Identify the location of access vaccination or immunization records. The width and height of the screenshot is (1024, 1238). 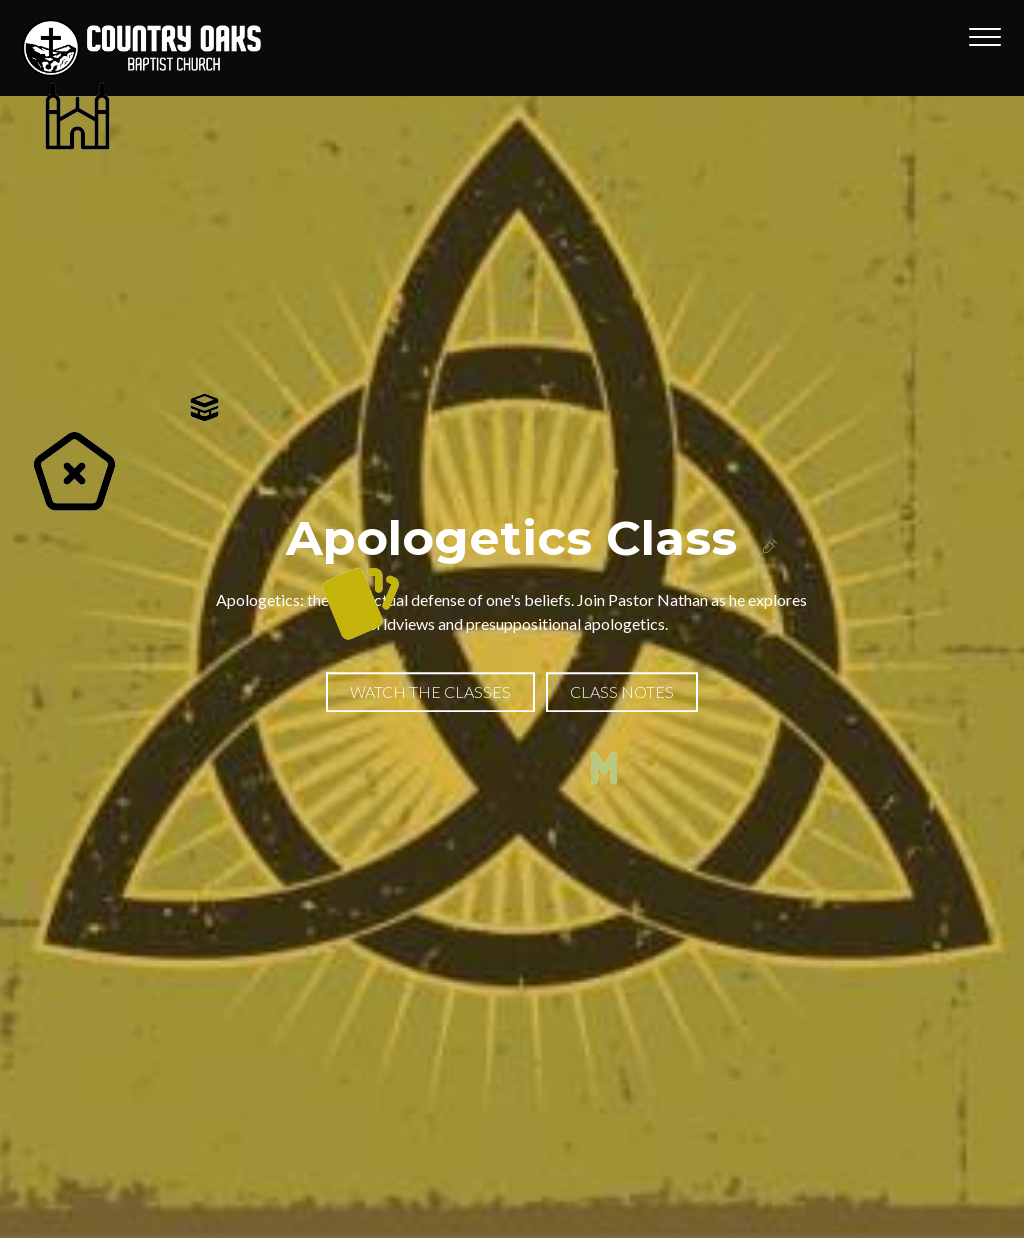
(769, 547).